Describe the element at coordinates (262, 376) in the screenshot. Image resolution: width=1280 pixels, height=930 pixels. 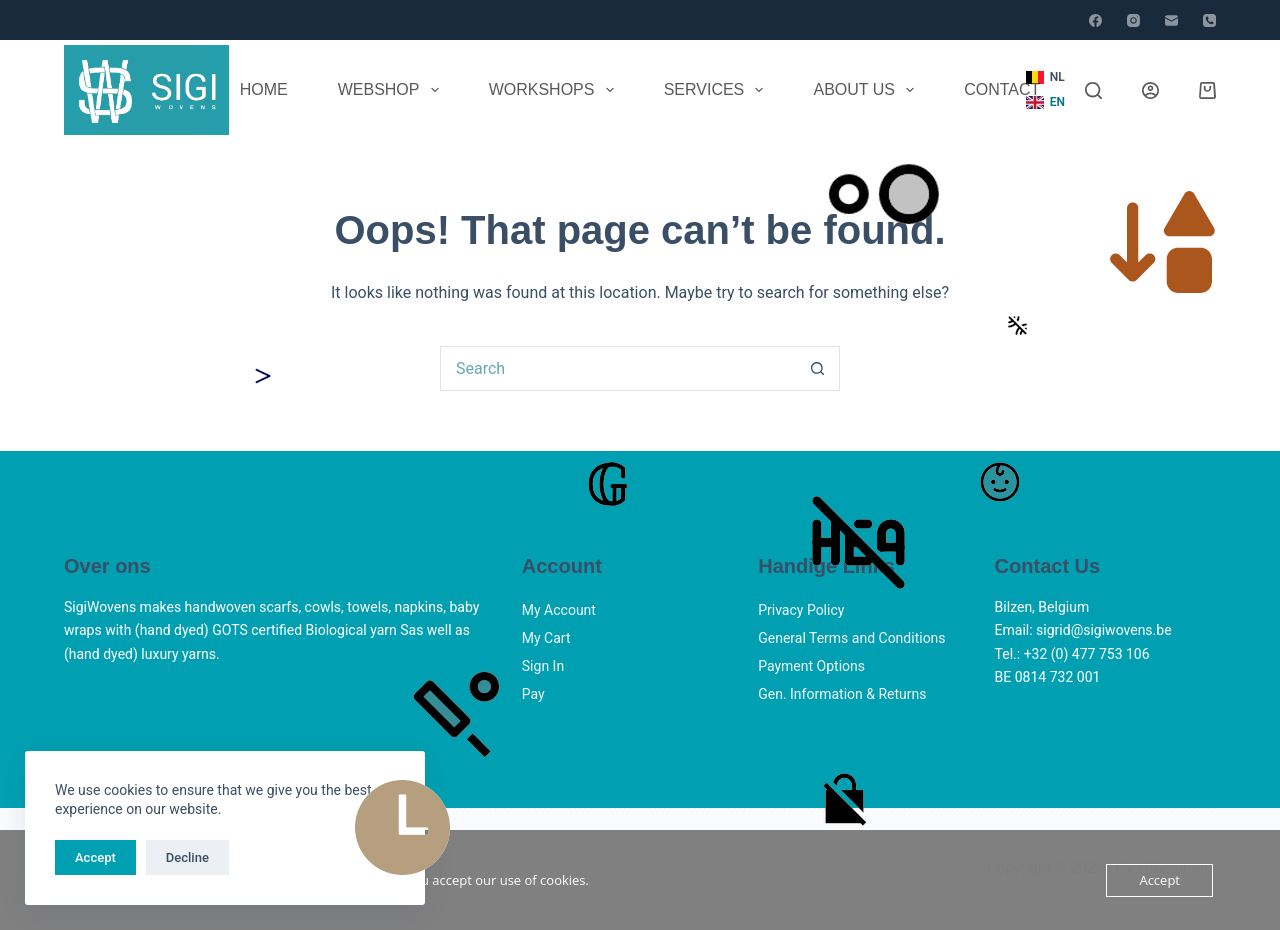
I see `navigate to the next item or page` at that location.